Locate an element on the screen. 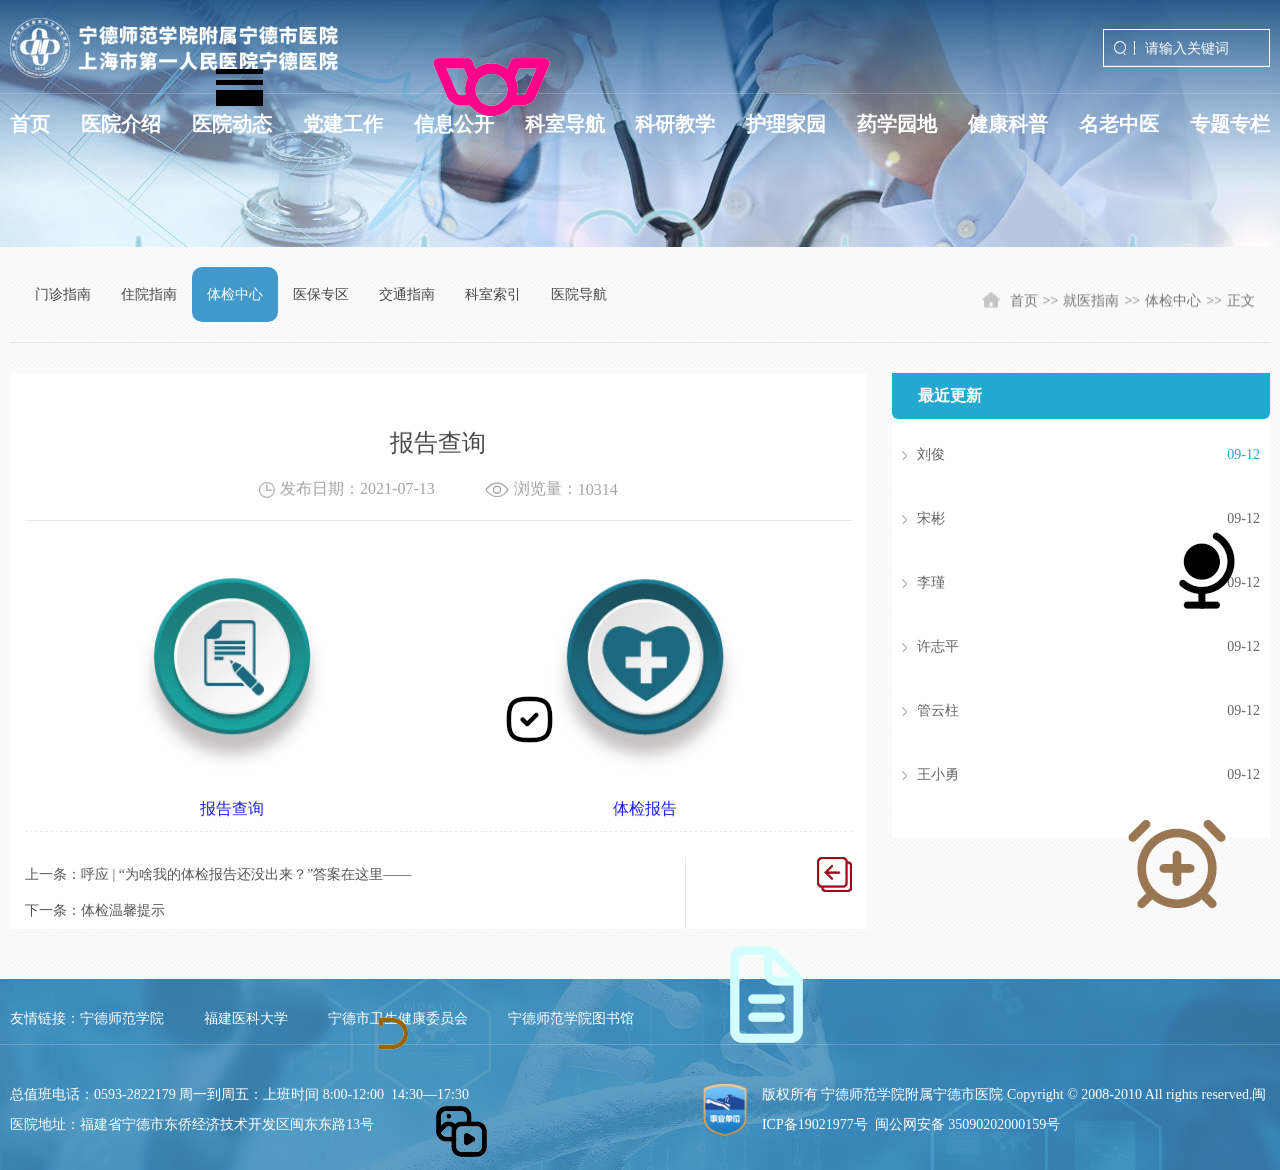 This screenshot has width=1280, height=1170. mark task as complete is located at coordinates (529, 719).